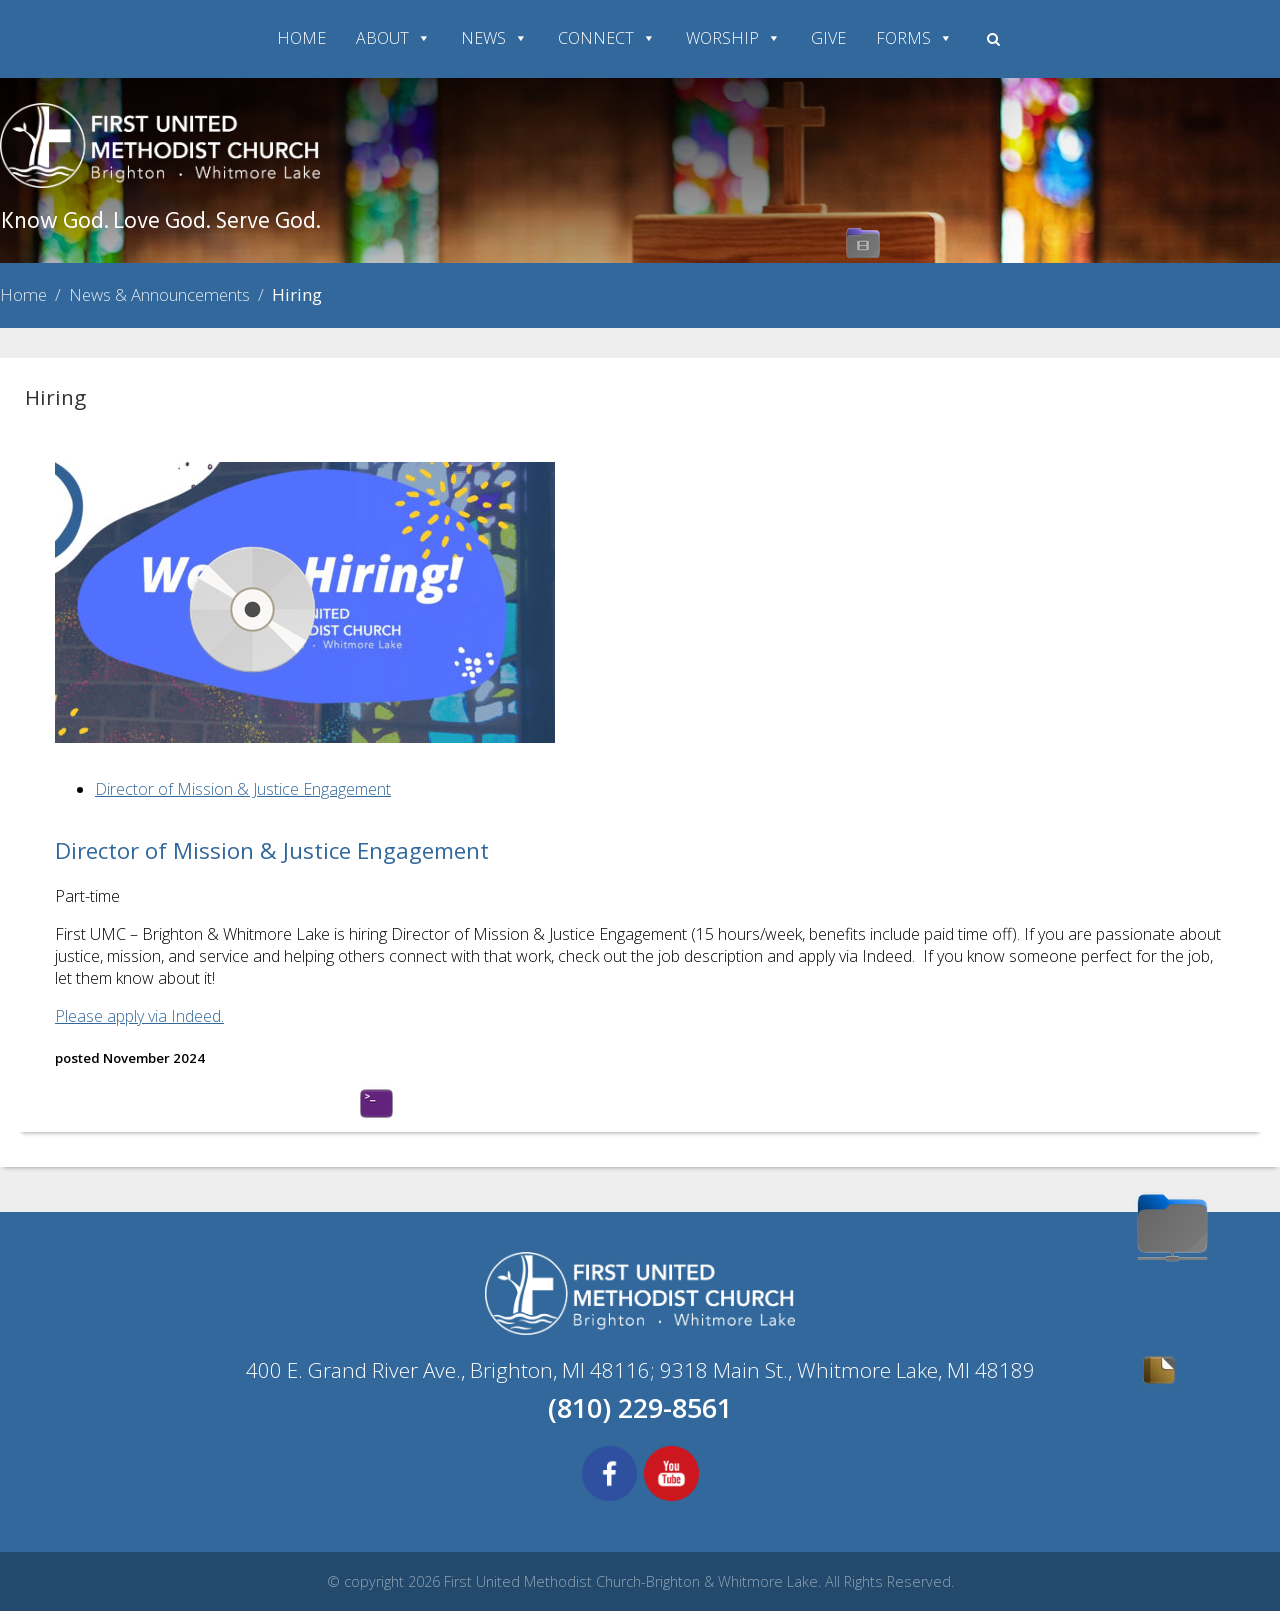 The height and width of the screenshot is (1611, 1280). I want to click on open your videos folder, so click(863, 243).